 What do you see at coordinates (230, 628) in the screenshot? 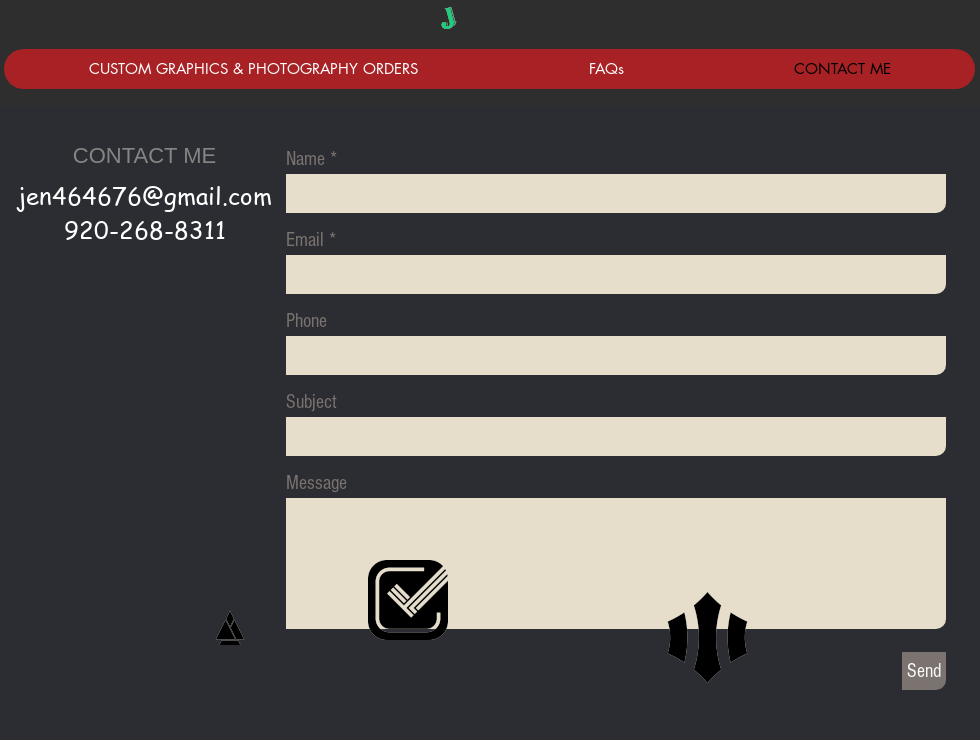
I see `pino logging library logo` at bounding box center [230, 628].